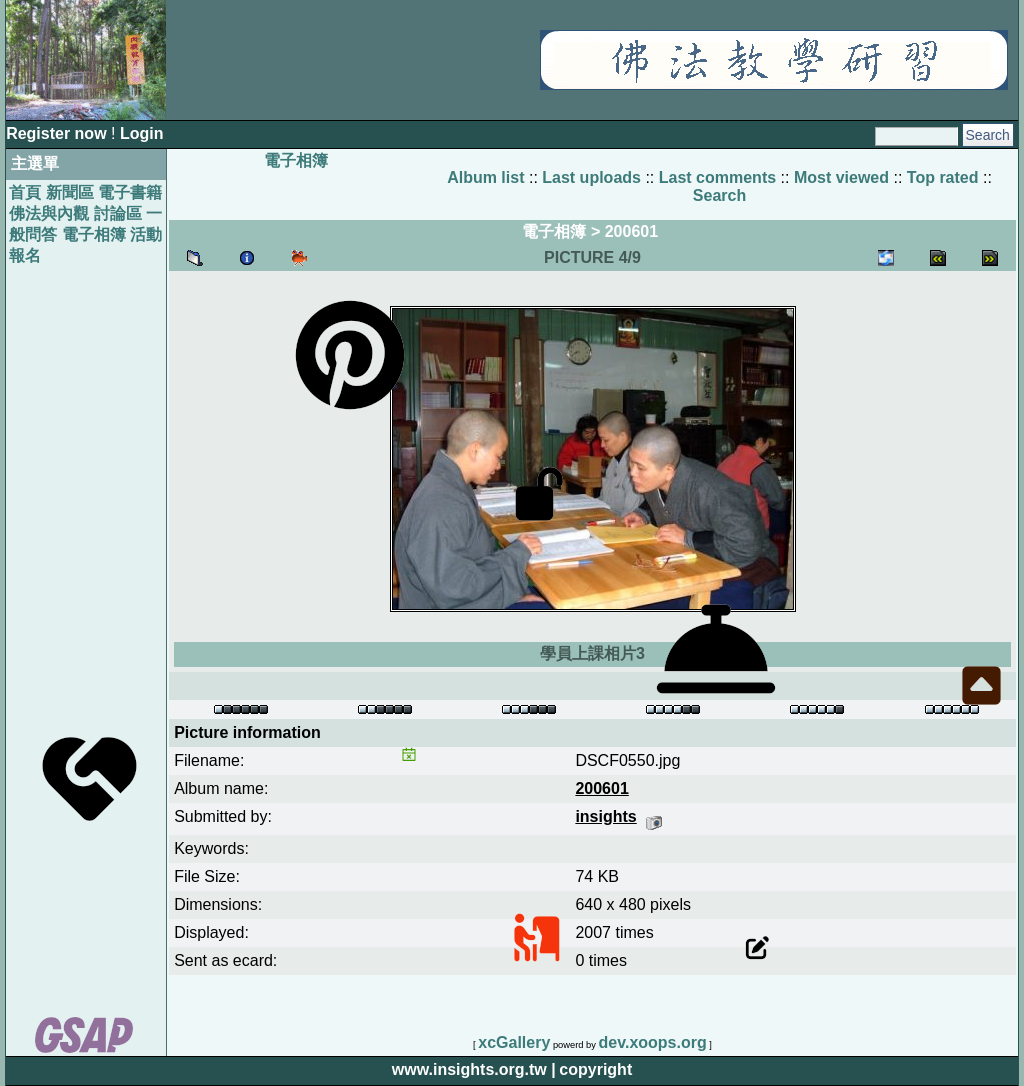 This screenshot has width=1024, height=1086. I want to click on open the Pinterest app, so click(350, 355).